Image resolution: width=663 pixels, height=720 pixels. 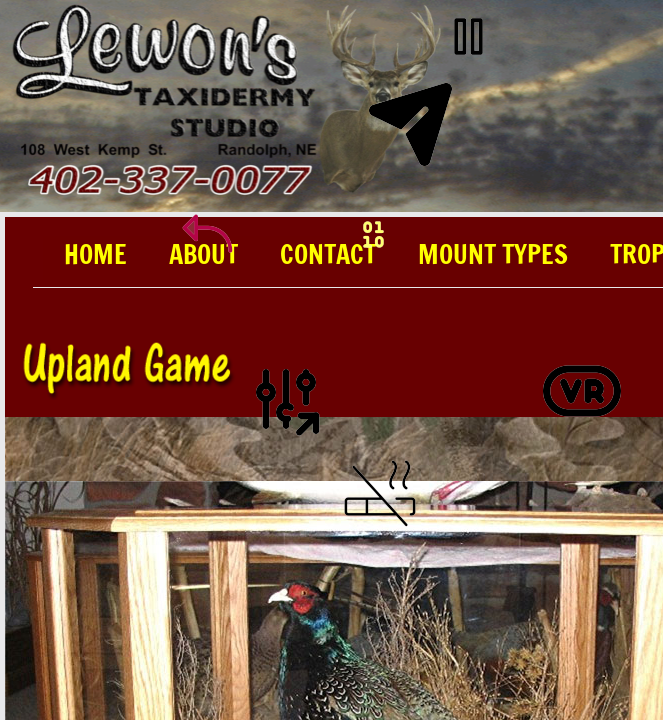 I want to click on send a message, so click(x=413, y=121).